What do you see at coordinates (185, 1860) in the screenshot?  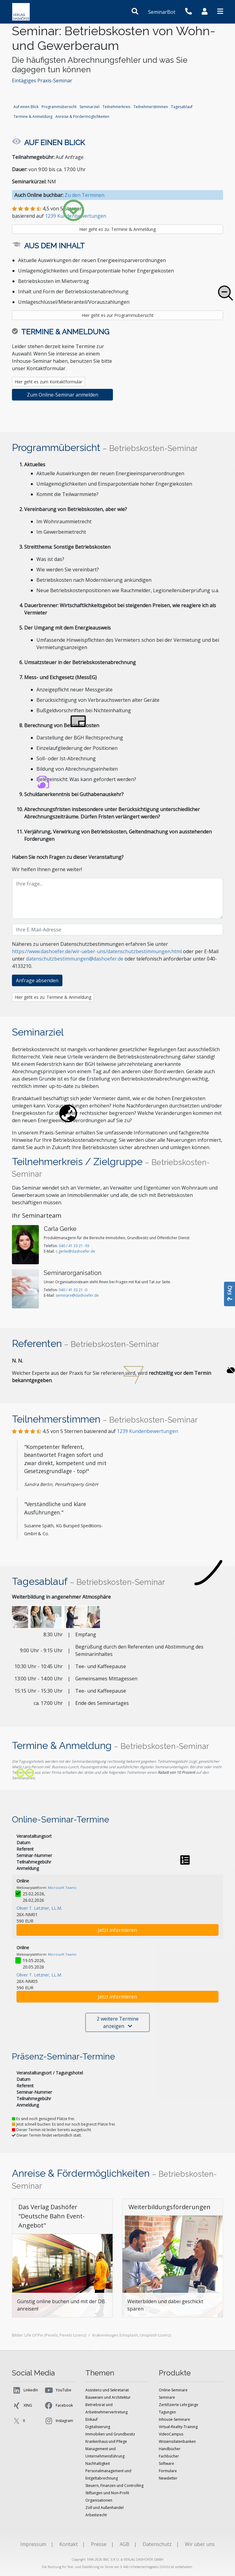 I see `create a numbered list` at bounding box center [185, 1860].